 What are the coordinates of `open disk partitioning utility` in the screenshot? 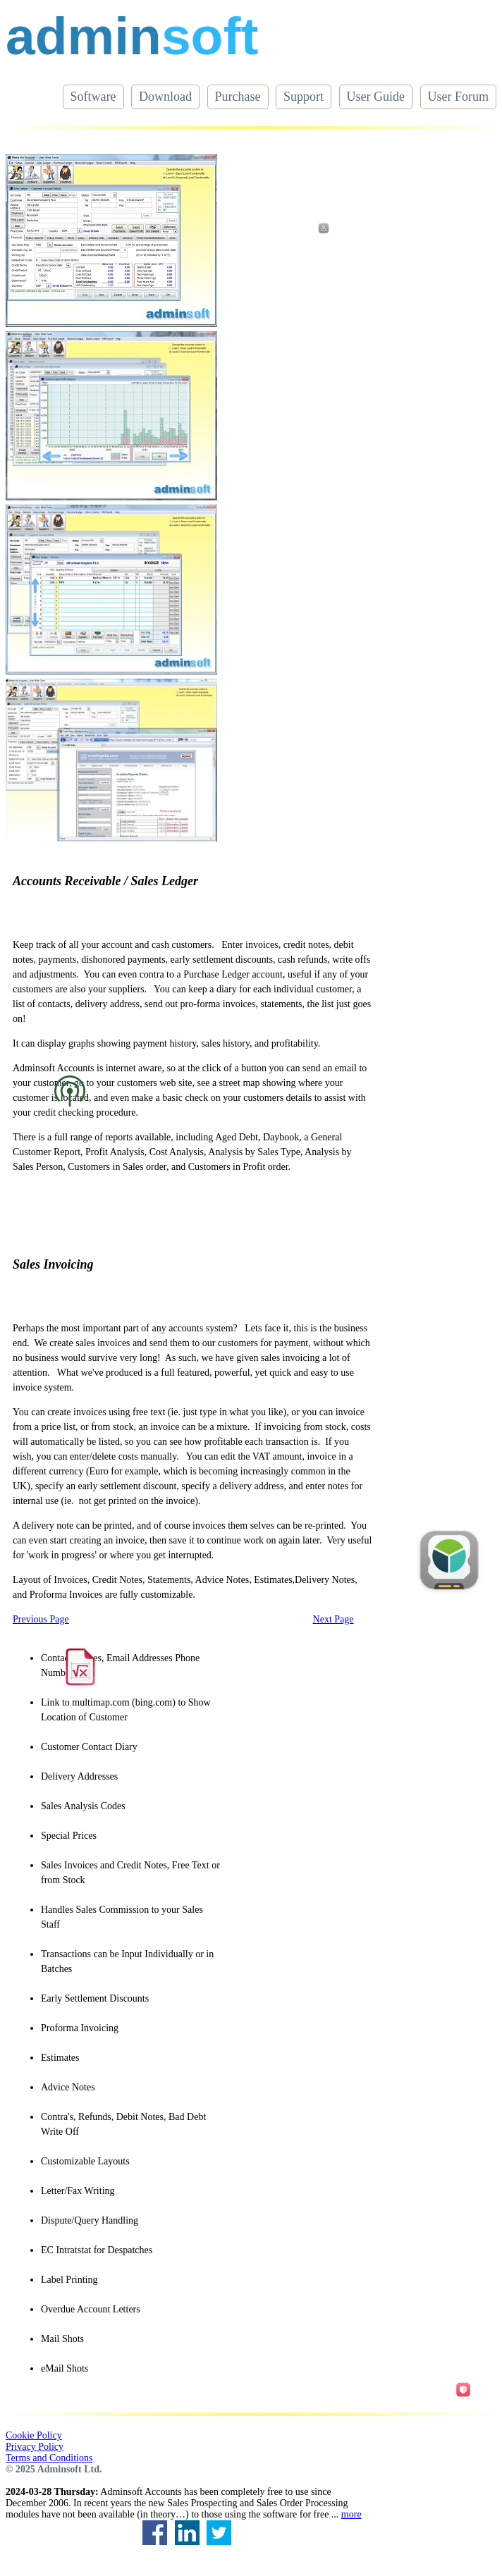 It's located at (449, 1561).